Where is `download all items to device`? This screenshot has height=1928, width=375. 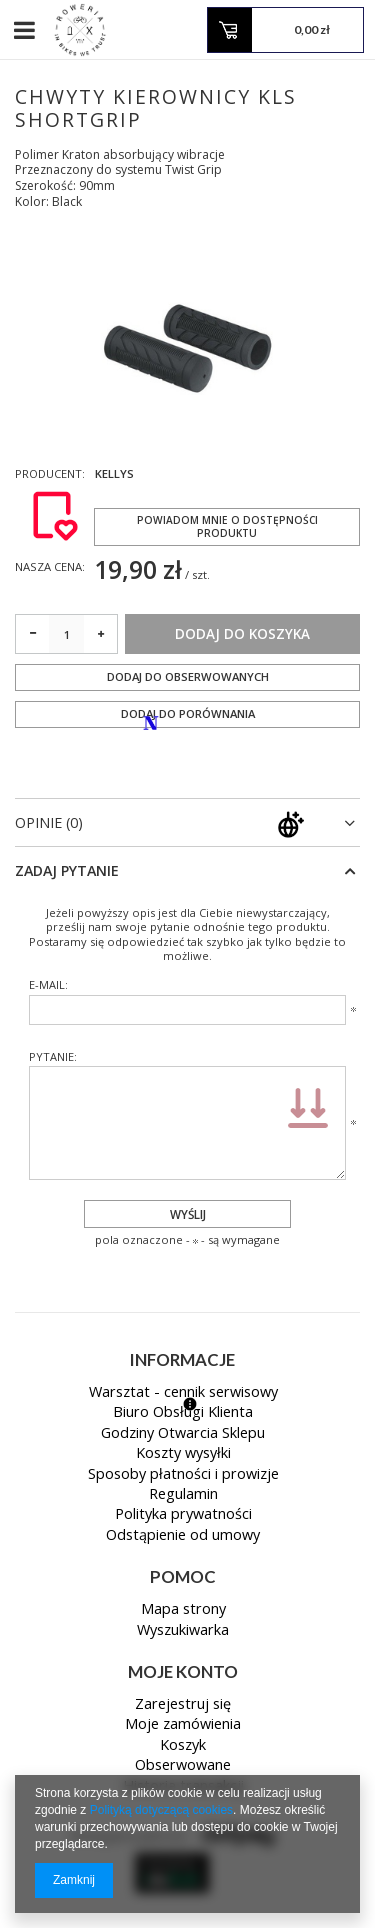
download all items to device is located at coordinates (308, 1108).